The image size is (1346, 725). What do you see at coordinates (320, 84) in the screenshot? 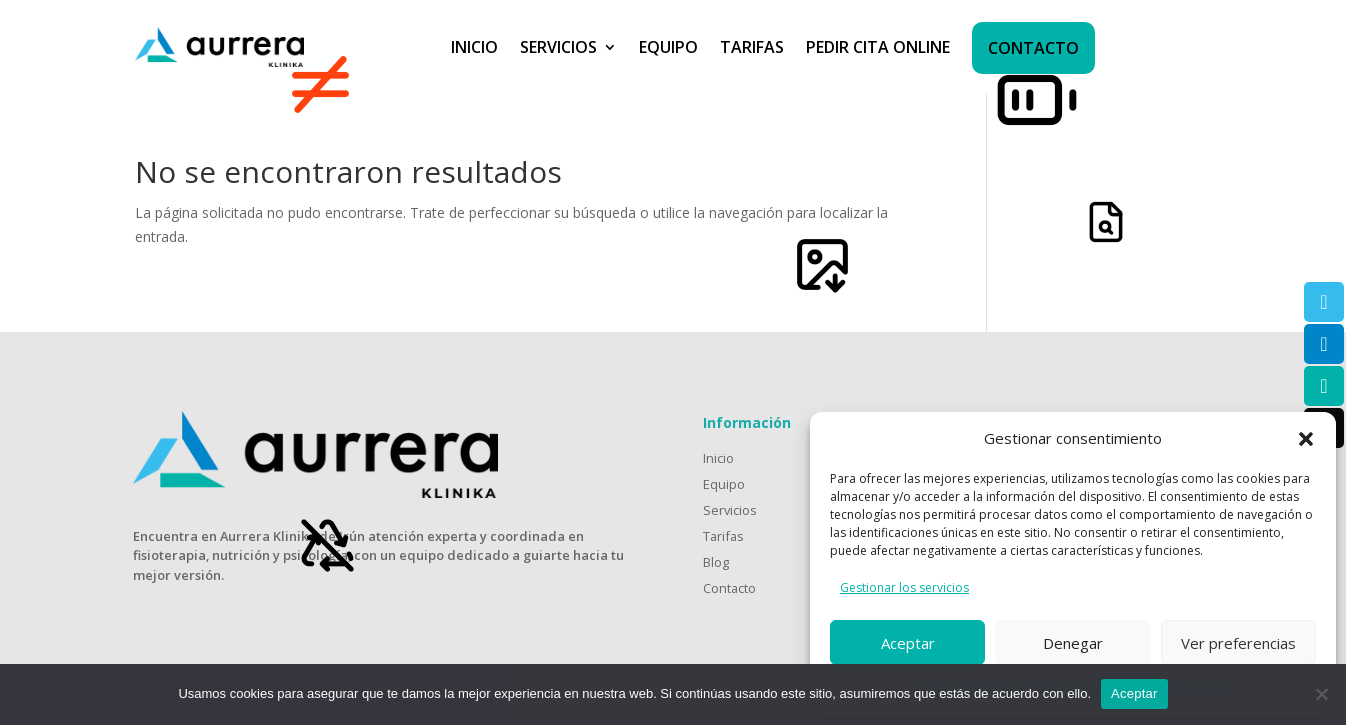
I see `indicates values are not equal or mismatched` at bounding box center [320, 84].